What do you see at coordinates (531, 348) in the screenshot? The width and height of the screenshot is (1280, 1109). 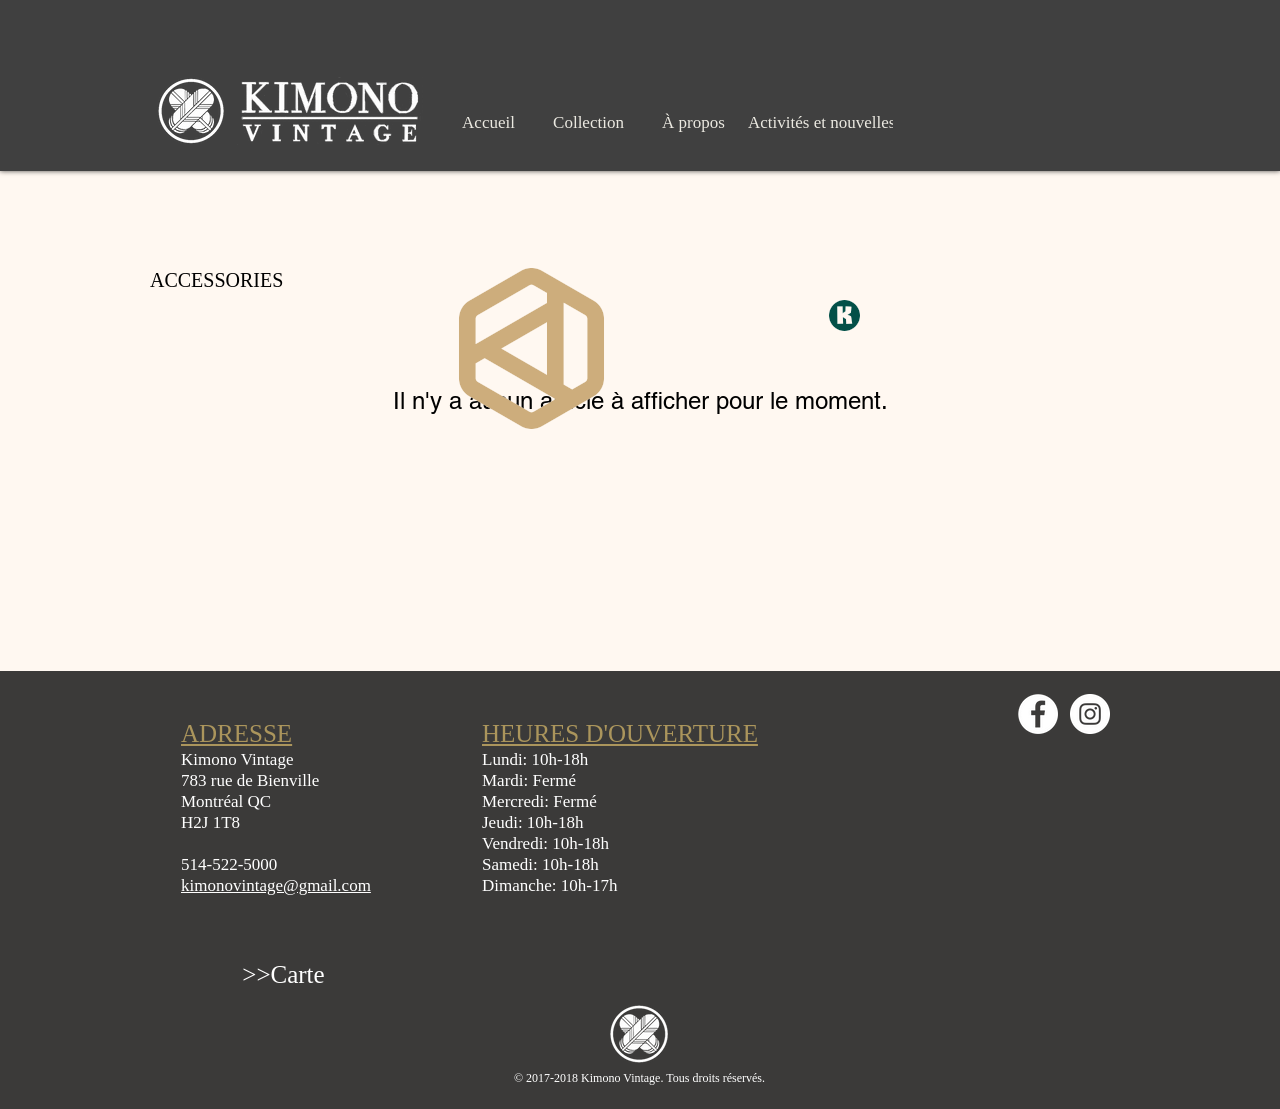 I see `pdm python package manager logo` at bounding box center [531, 348].